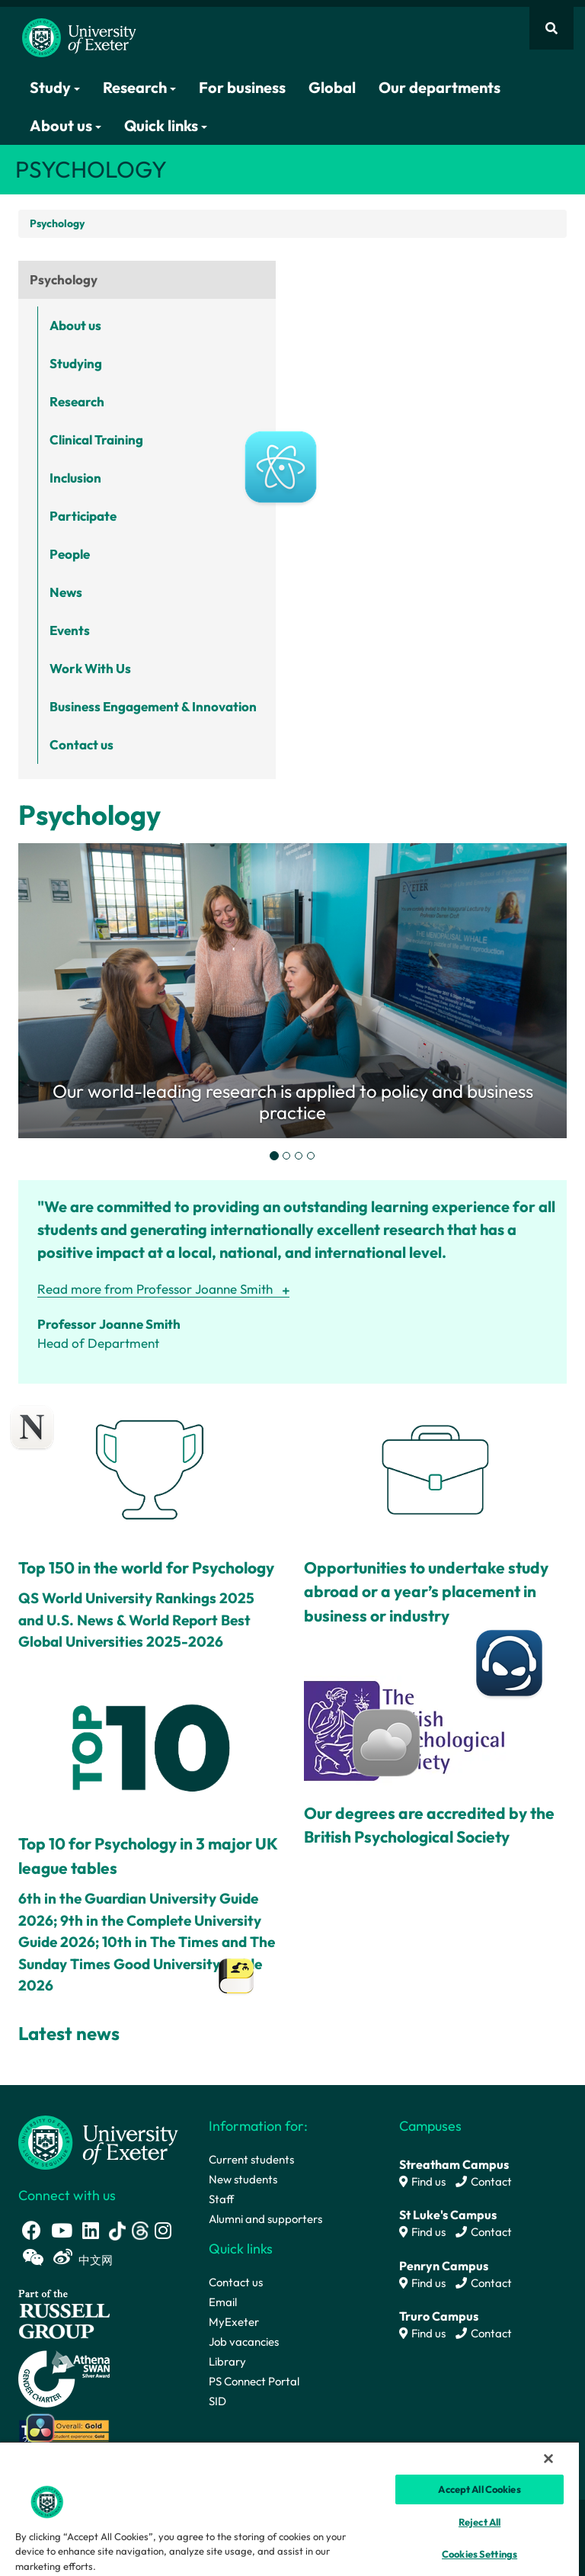 The height and width of the screenshot is (2576, 585). Describe the element at coordinates (40, 2428) in the screenshot. I see `open DaVinci Resolve video editing application` at that location.